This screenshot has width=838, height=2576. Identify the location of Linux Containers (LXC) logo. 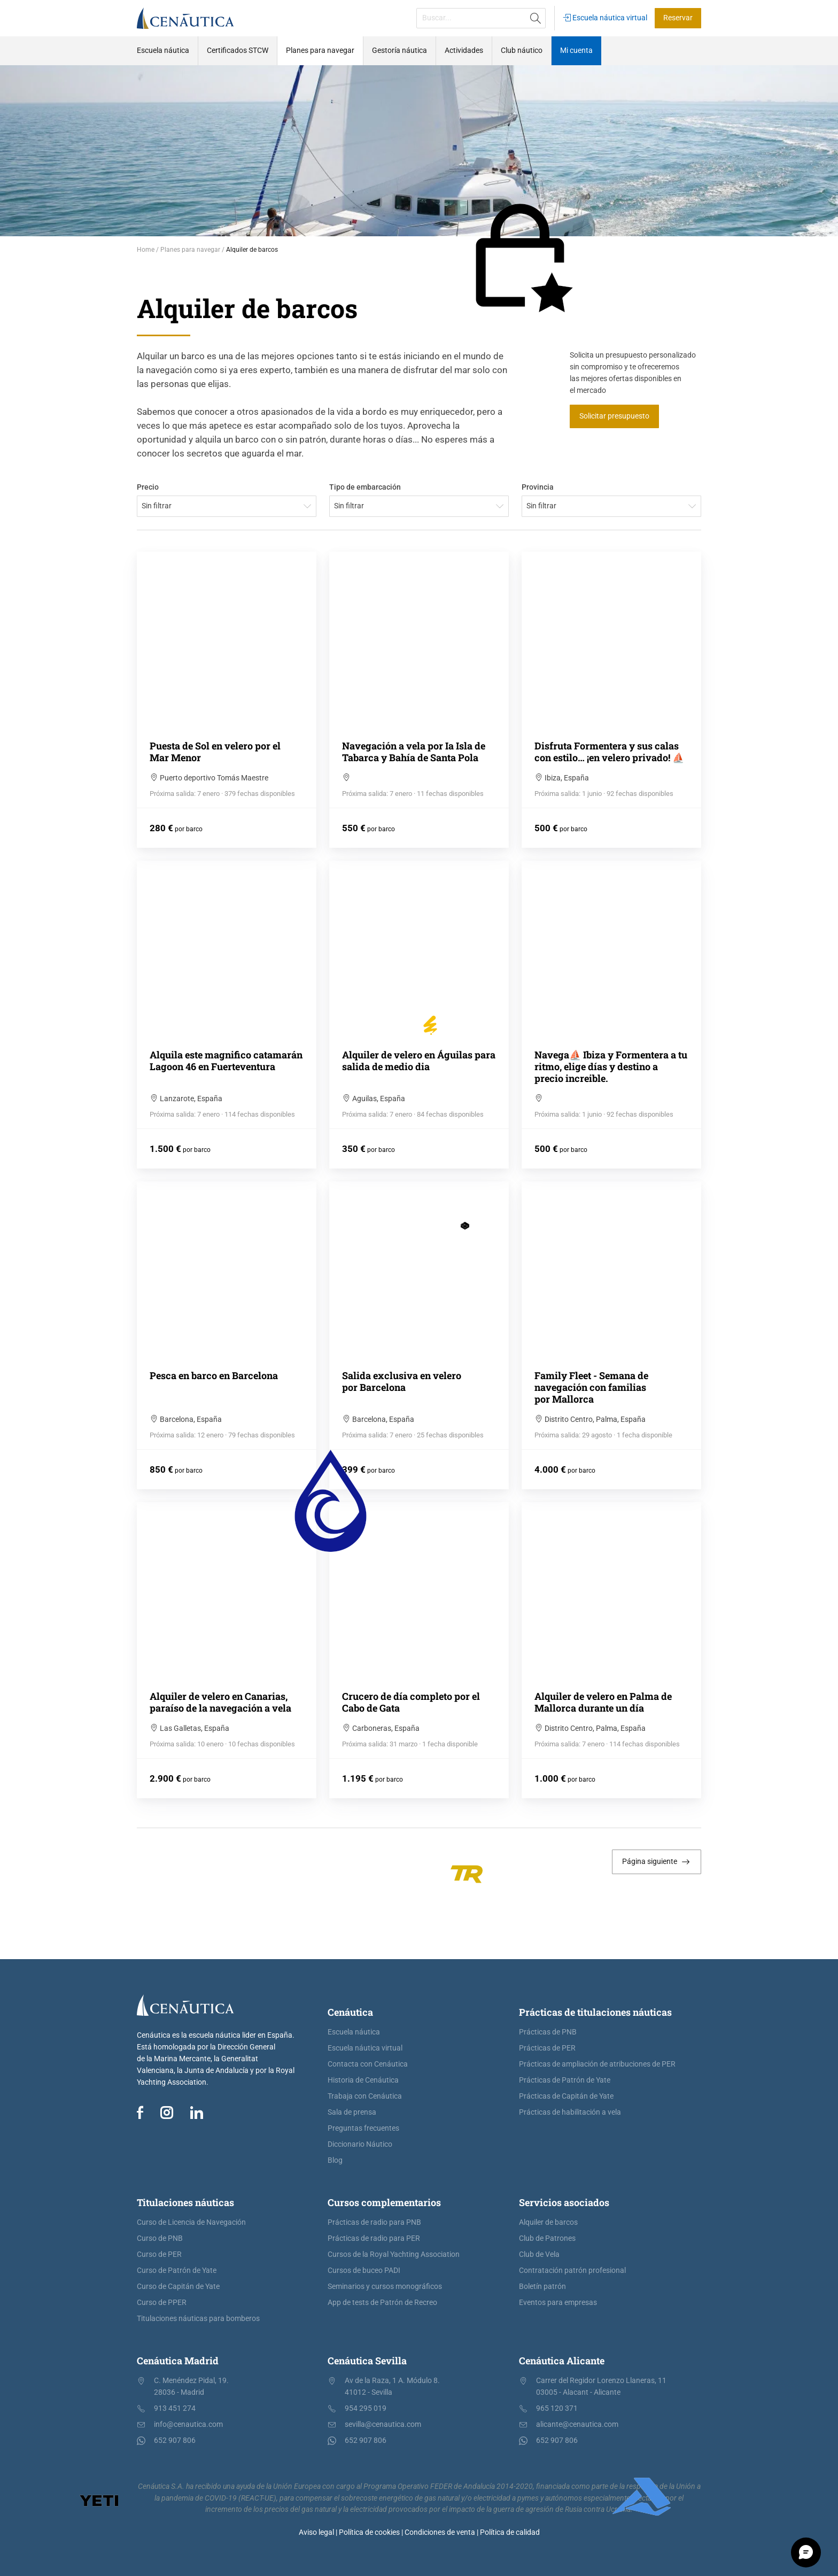
(465, 1226).